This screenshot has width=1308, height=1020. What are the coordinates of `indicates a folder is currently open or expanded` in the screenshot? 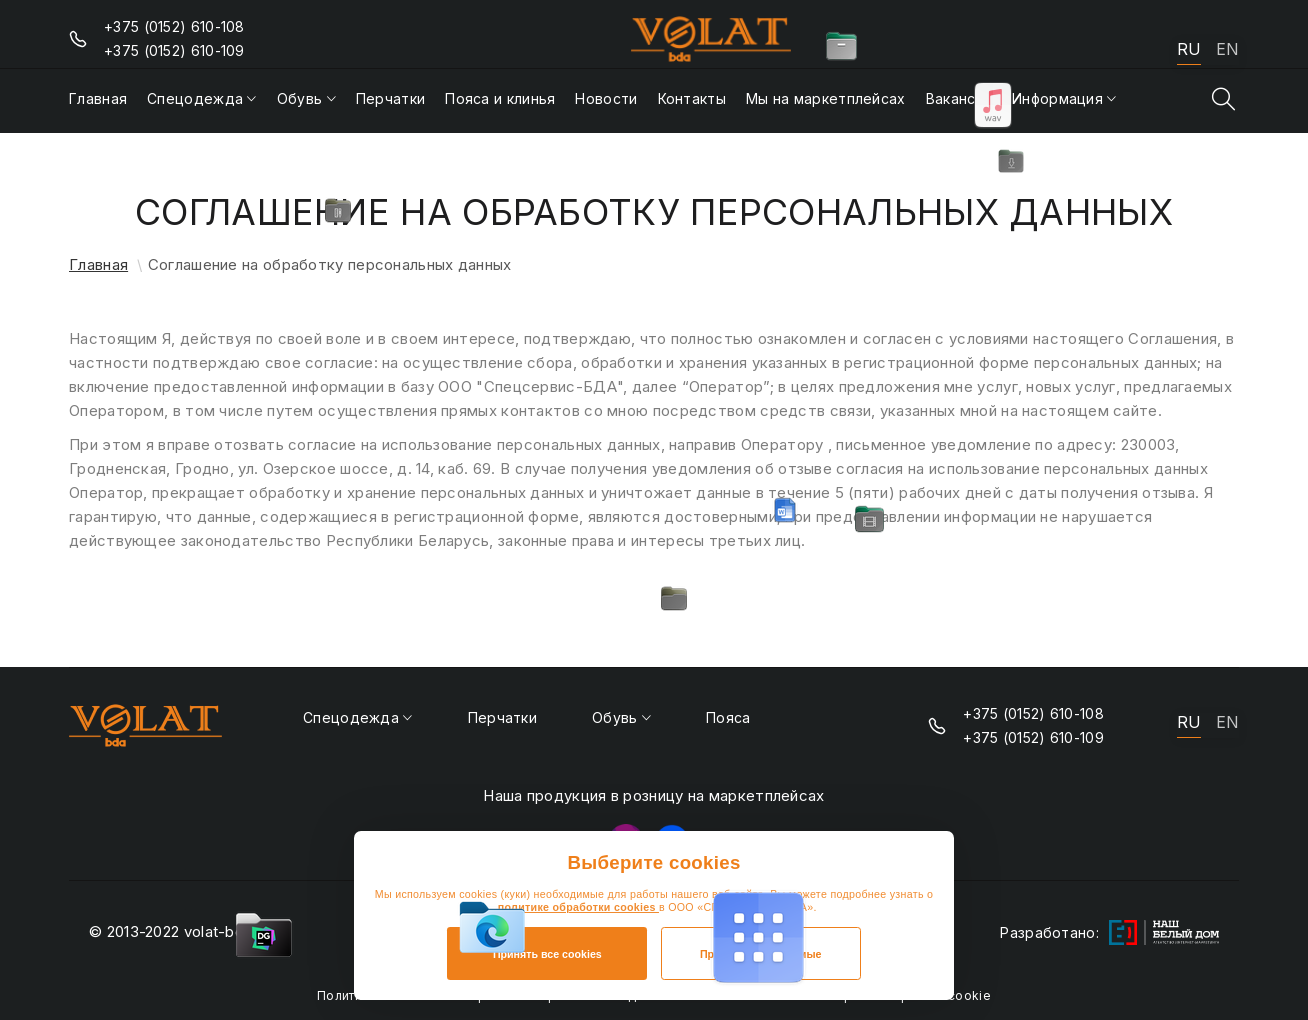 It's located at (674, 598).